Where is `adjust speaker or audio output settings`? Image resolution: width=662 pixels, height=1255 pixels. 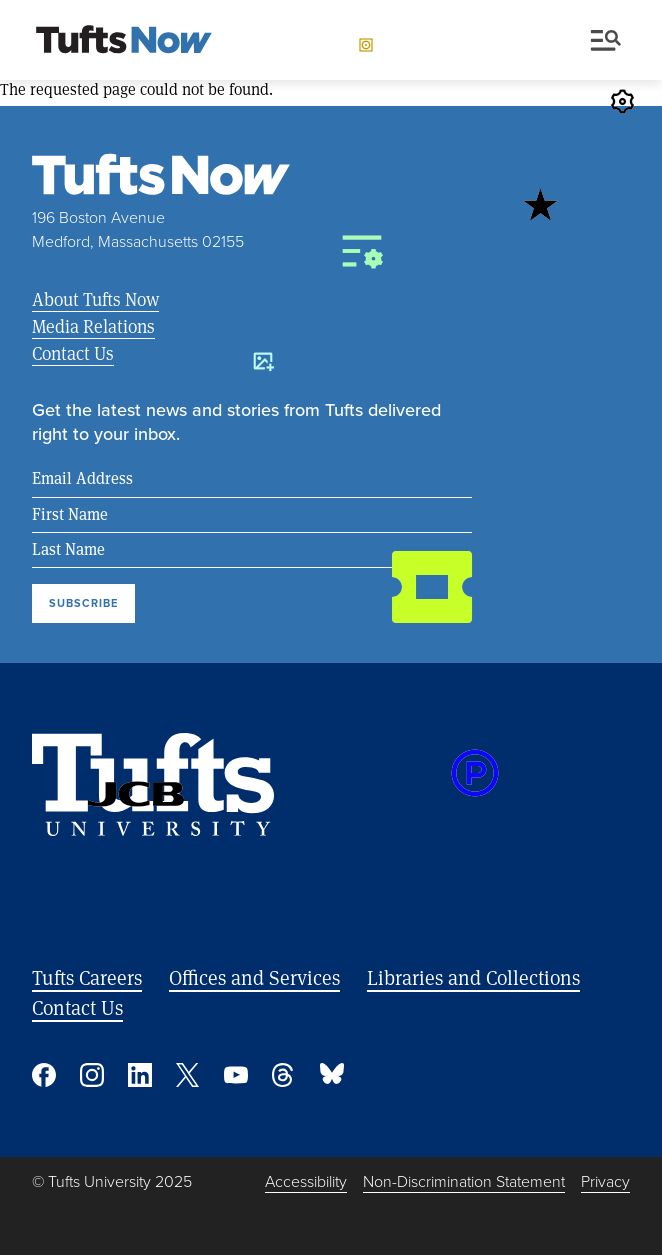
adjust speaker or audio output settings is located at coordinates (366, 45).